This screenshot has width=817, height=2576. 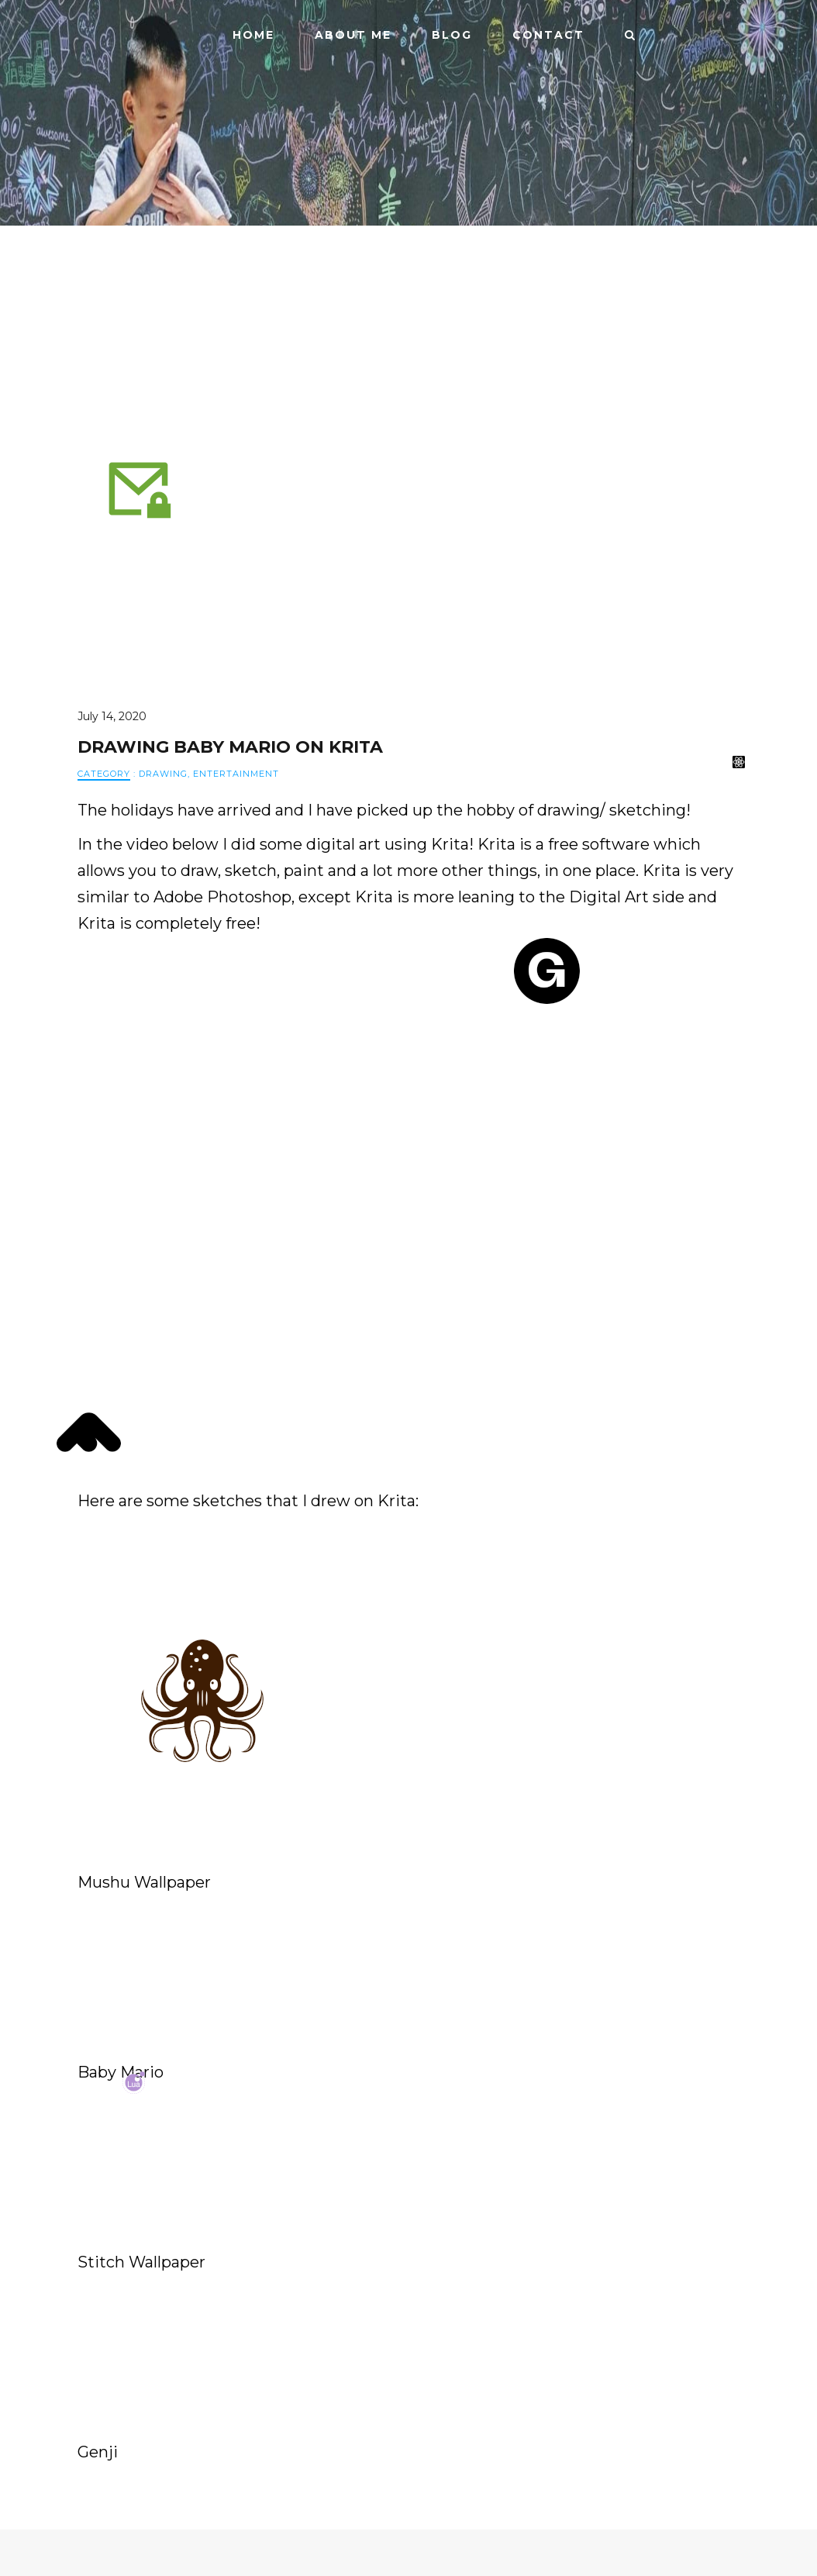 I want to click on link to gumroad store or profile, so click(x=546, y=971).